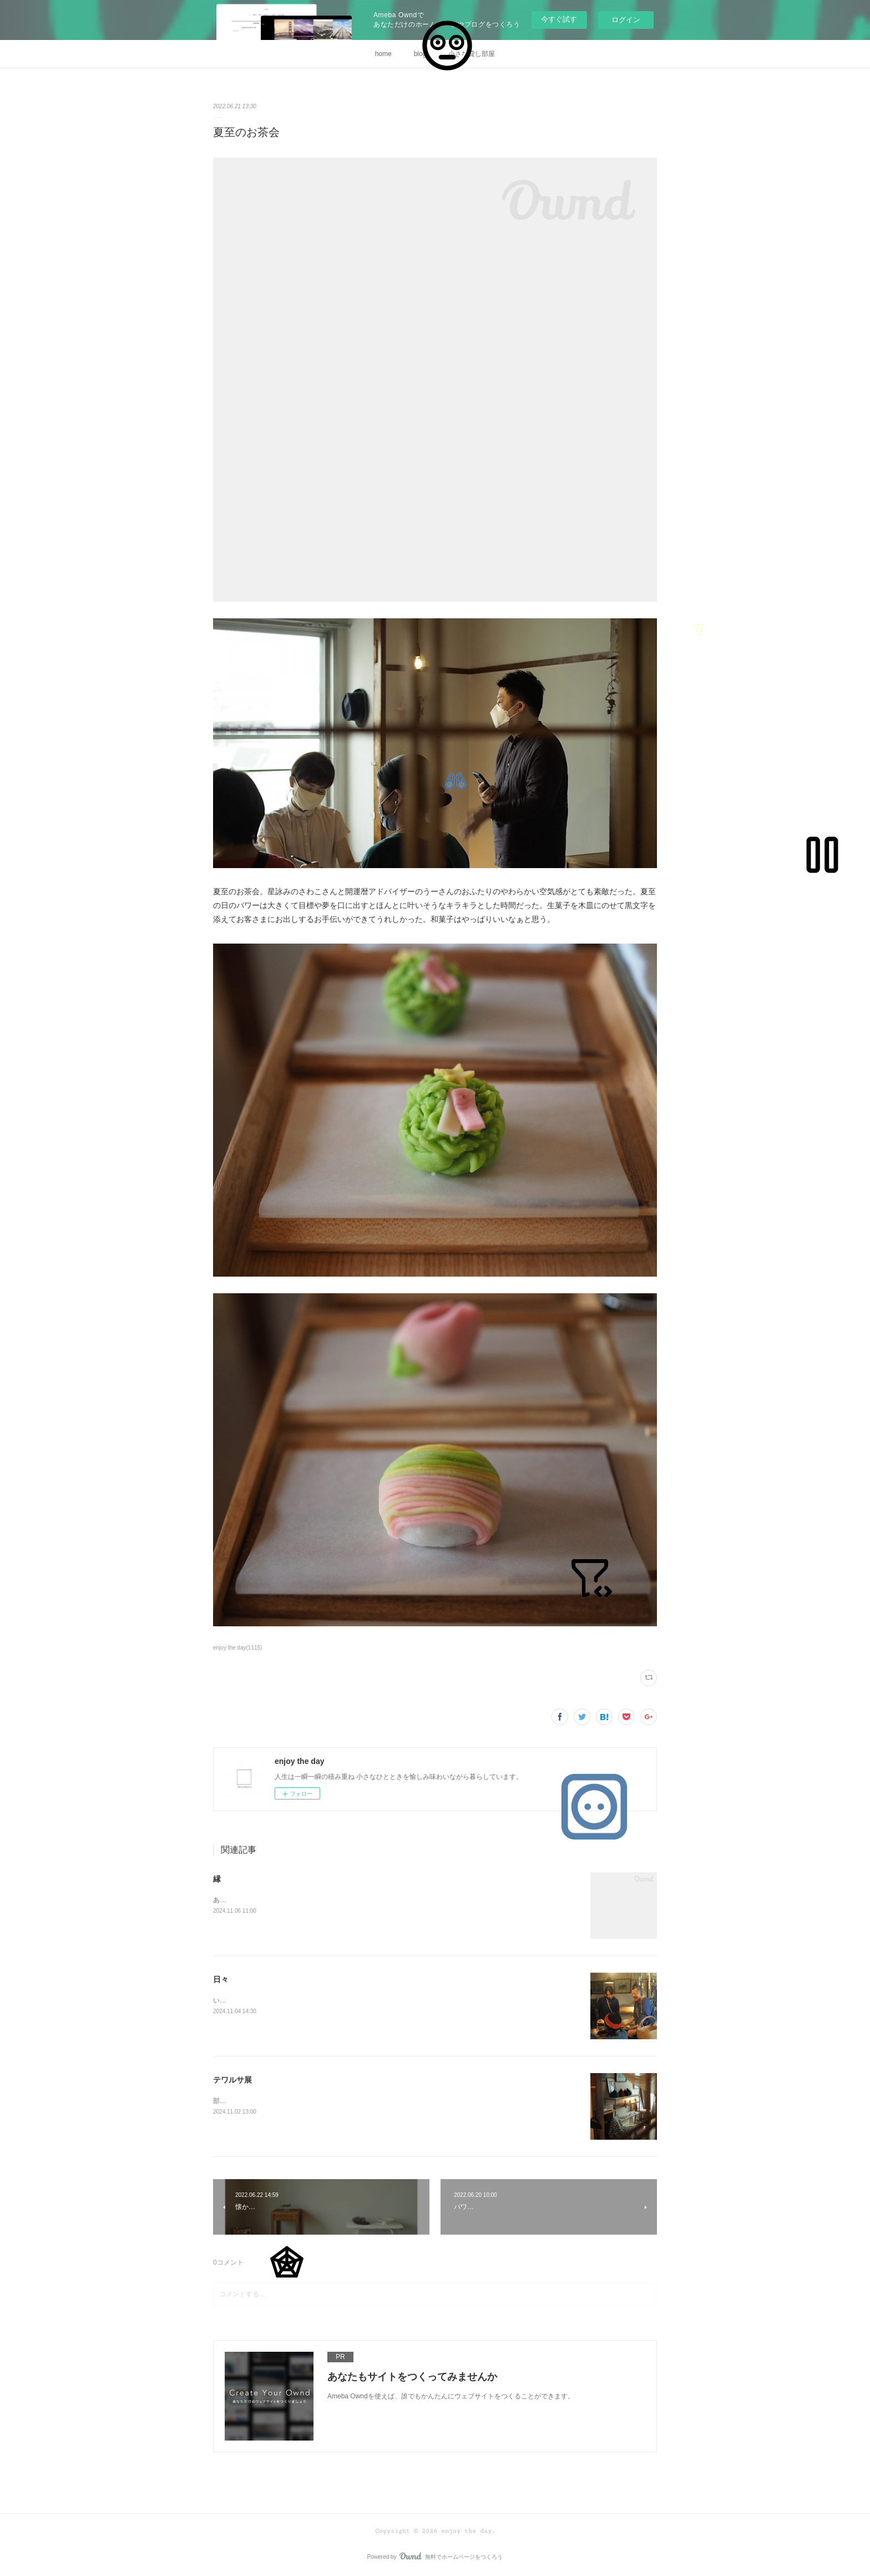 The height and width of the screenshot is (2576, 870). Describe the element at coordinates (456, 781) in the screenshot. I see `search or explore content` at that location.